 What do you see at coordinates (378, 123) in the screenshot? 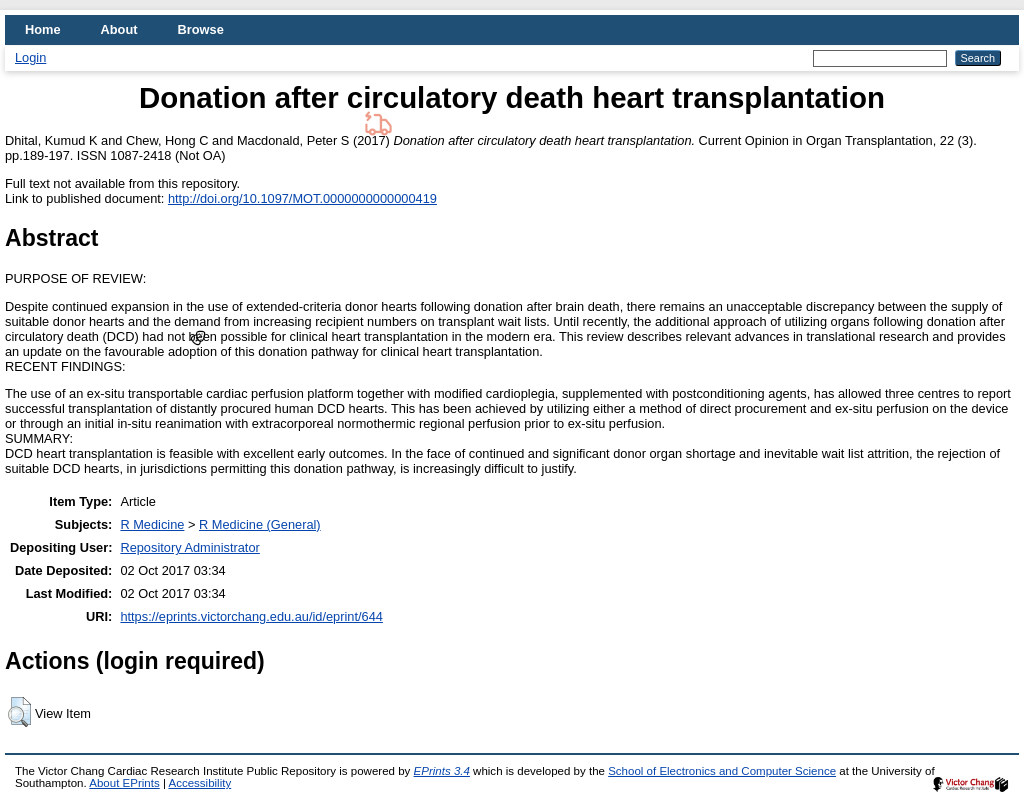
I see `select electric vehicle delivery option` at bounding box center [378, 123].